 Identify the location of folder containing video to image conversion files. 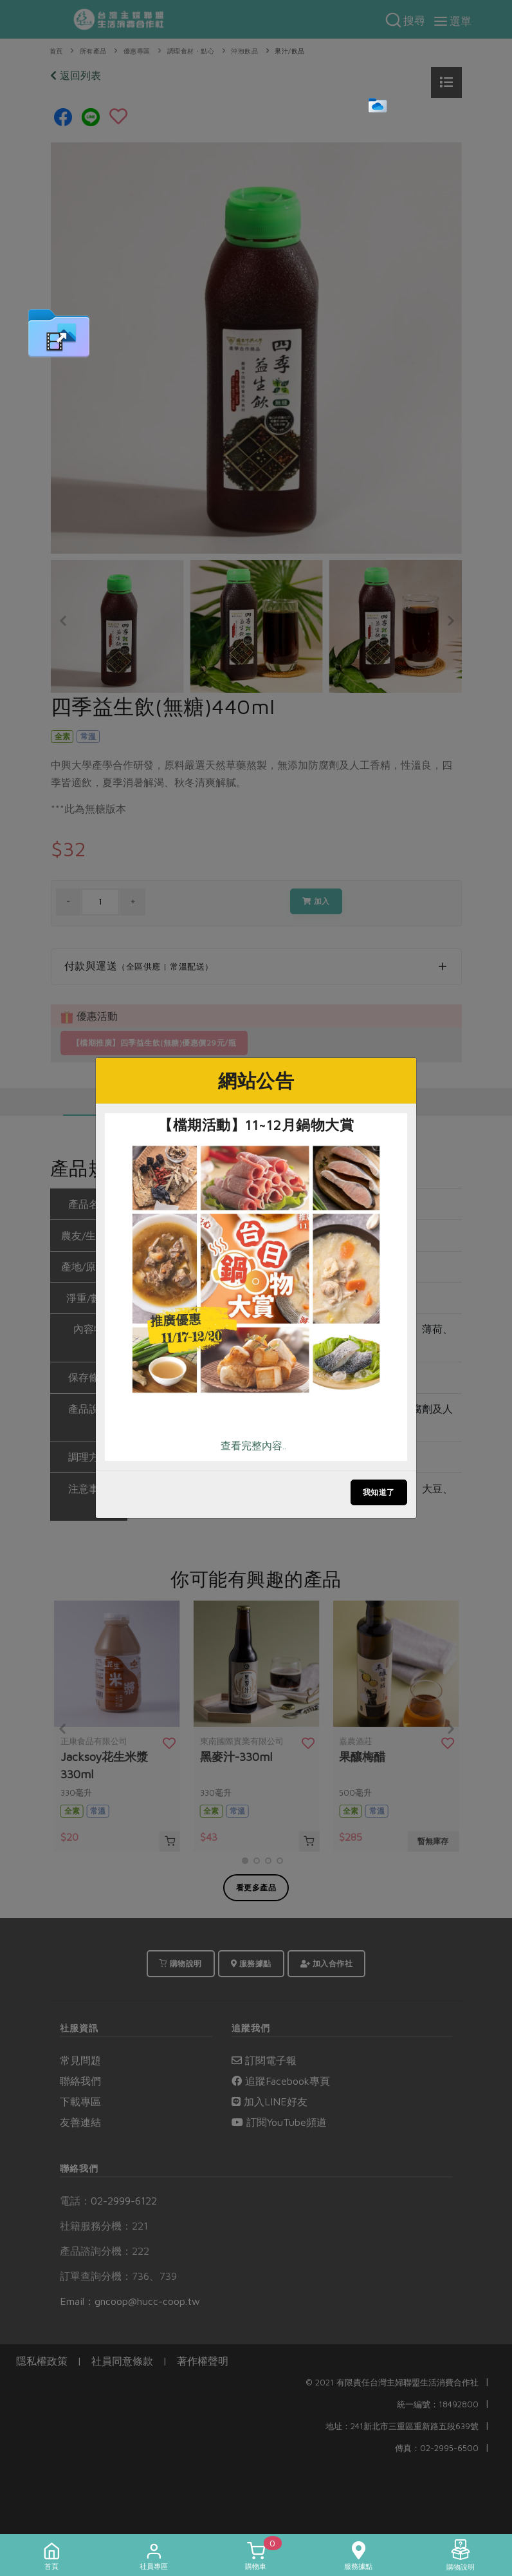
(59, 335).